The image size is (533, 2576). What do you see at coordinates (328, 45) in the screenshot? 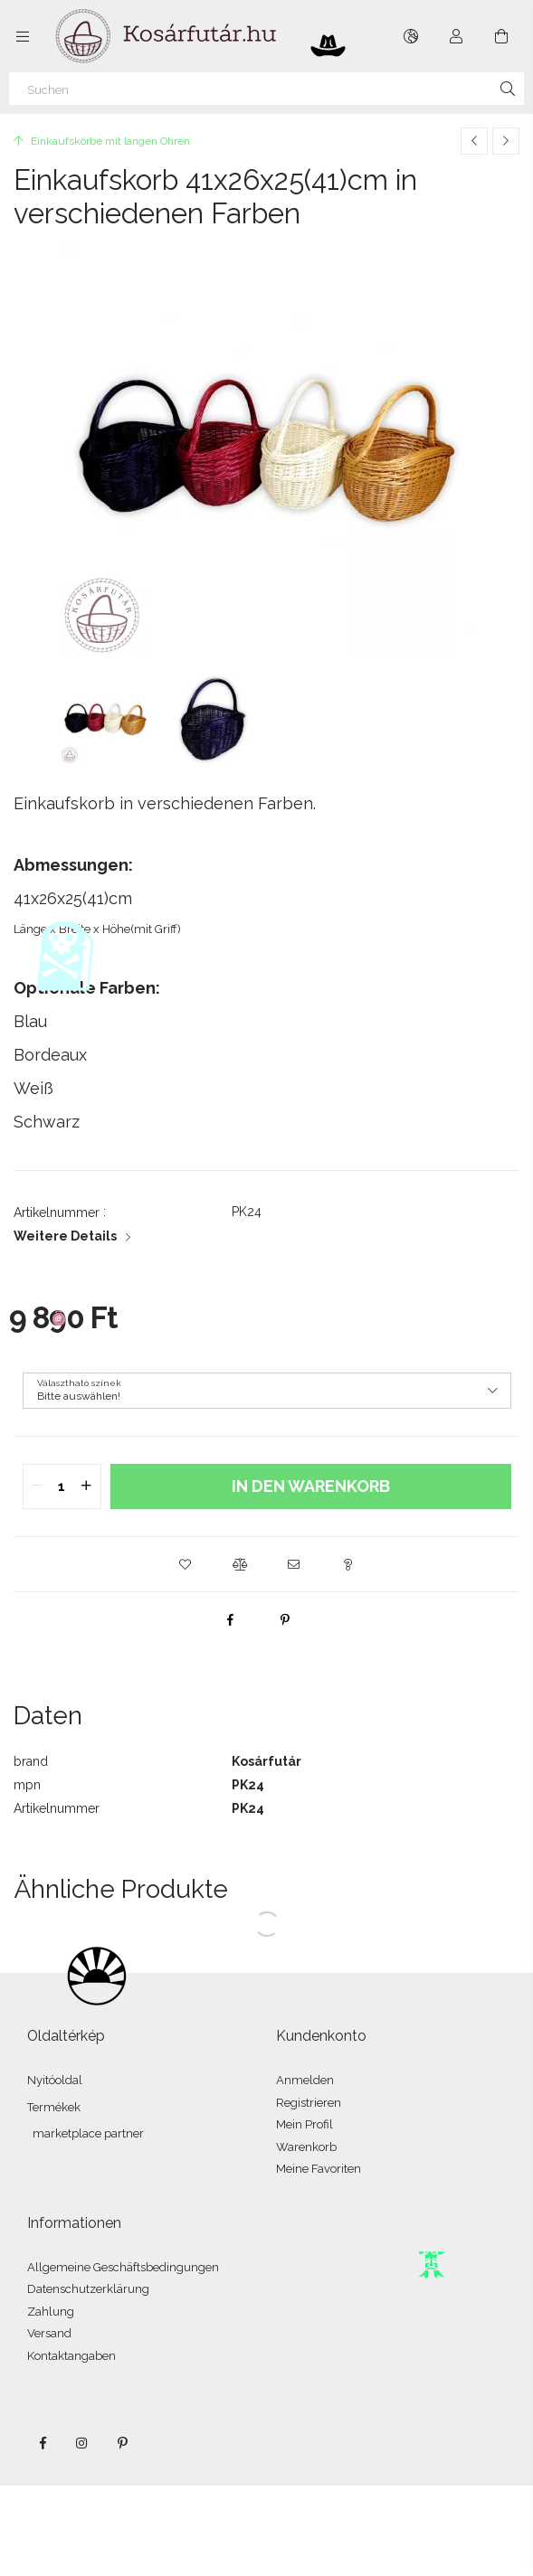
I see `select cowboy or western theme` at bounding box center [328, 45].